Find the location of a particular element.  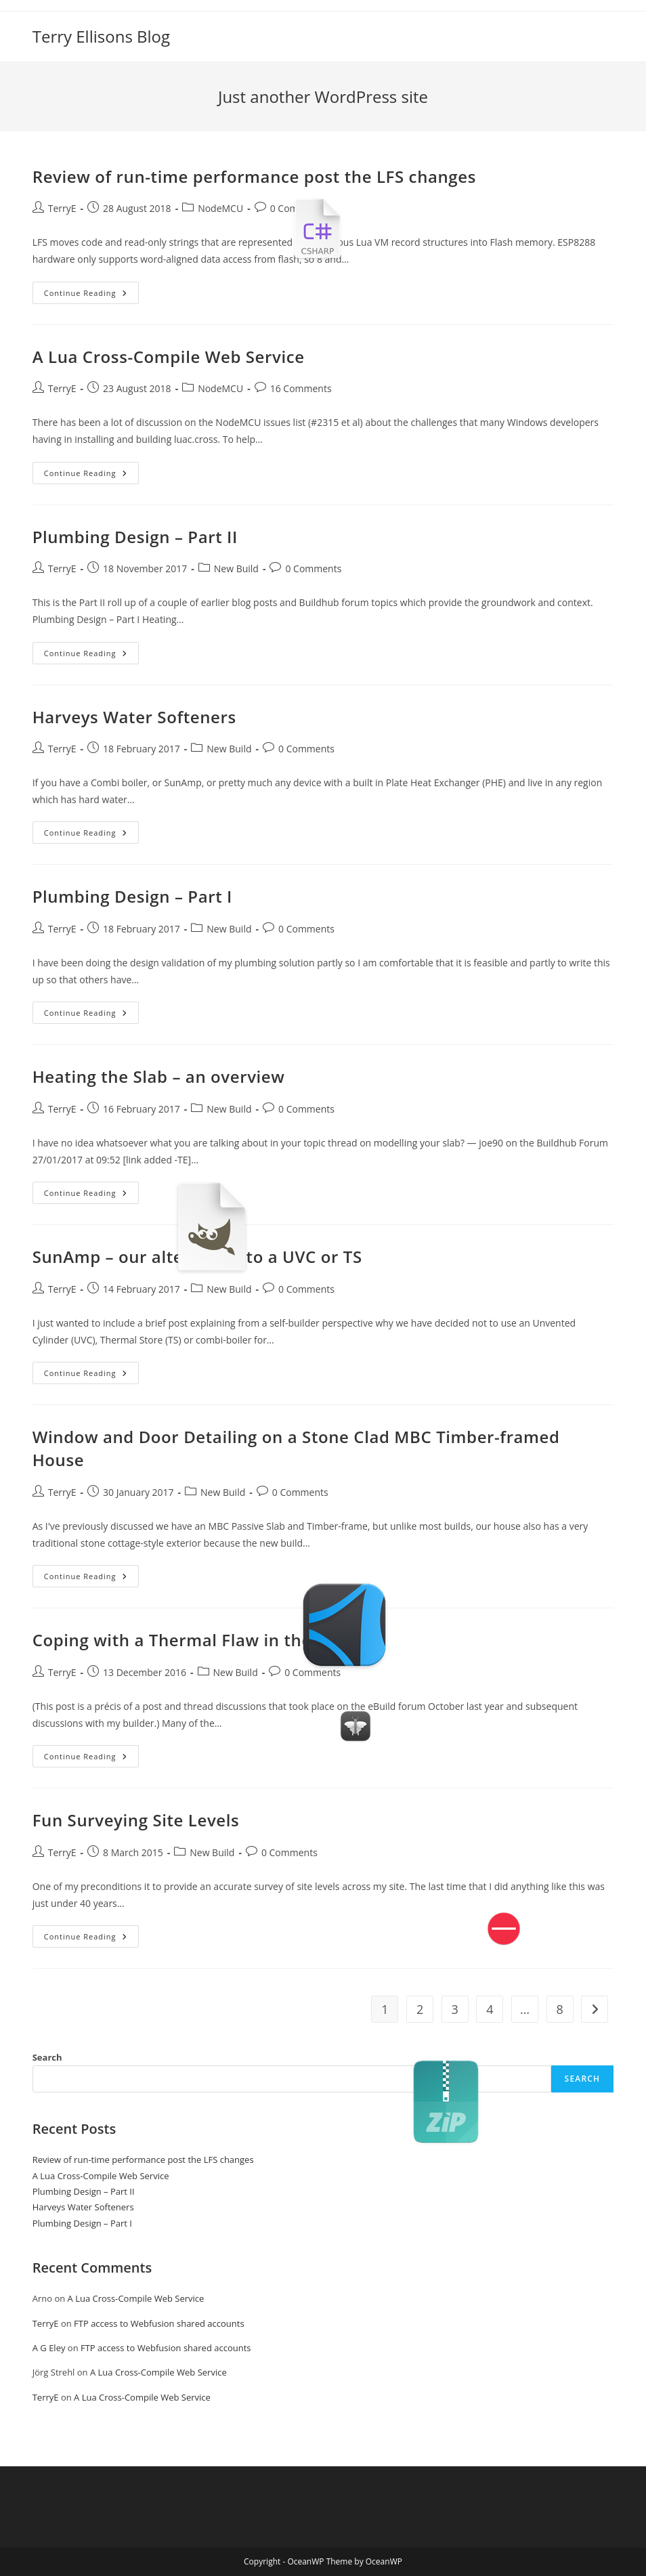

open Adobe Acrobat Reader is located at coordinates (344, 1625).